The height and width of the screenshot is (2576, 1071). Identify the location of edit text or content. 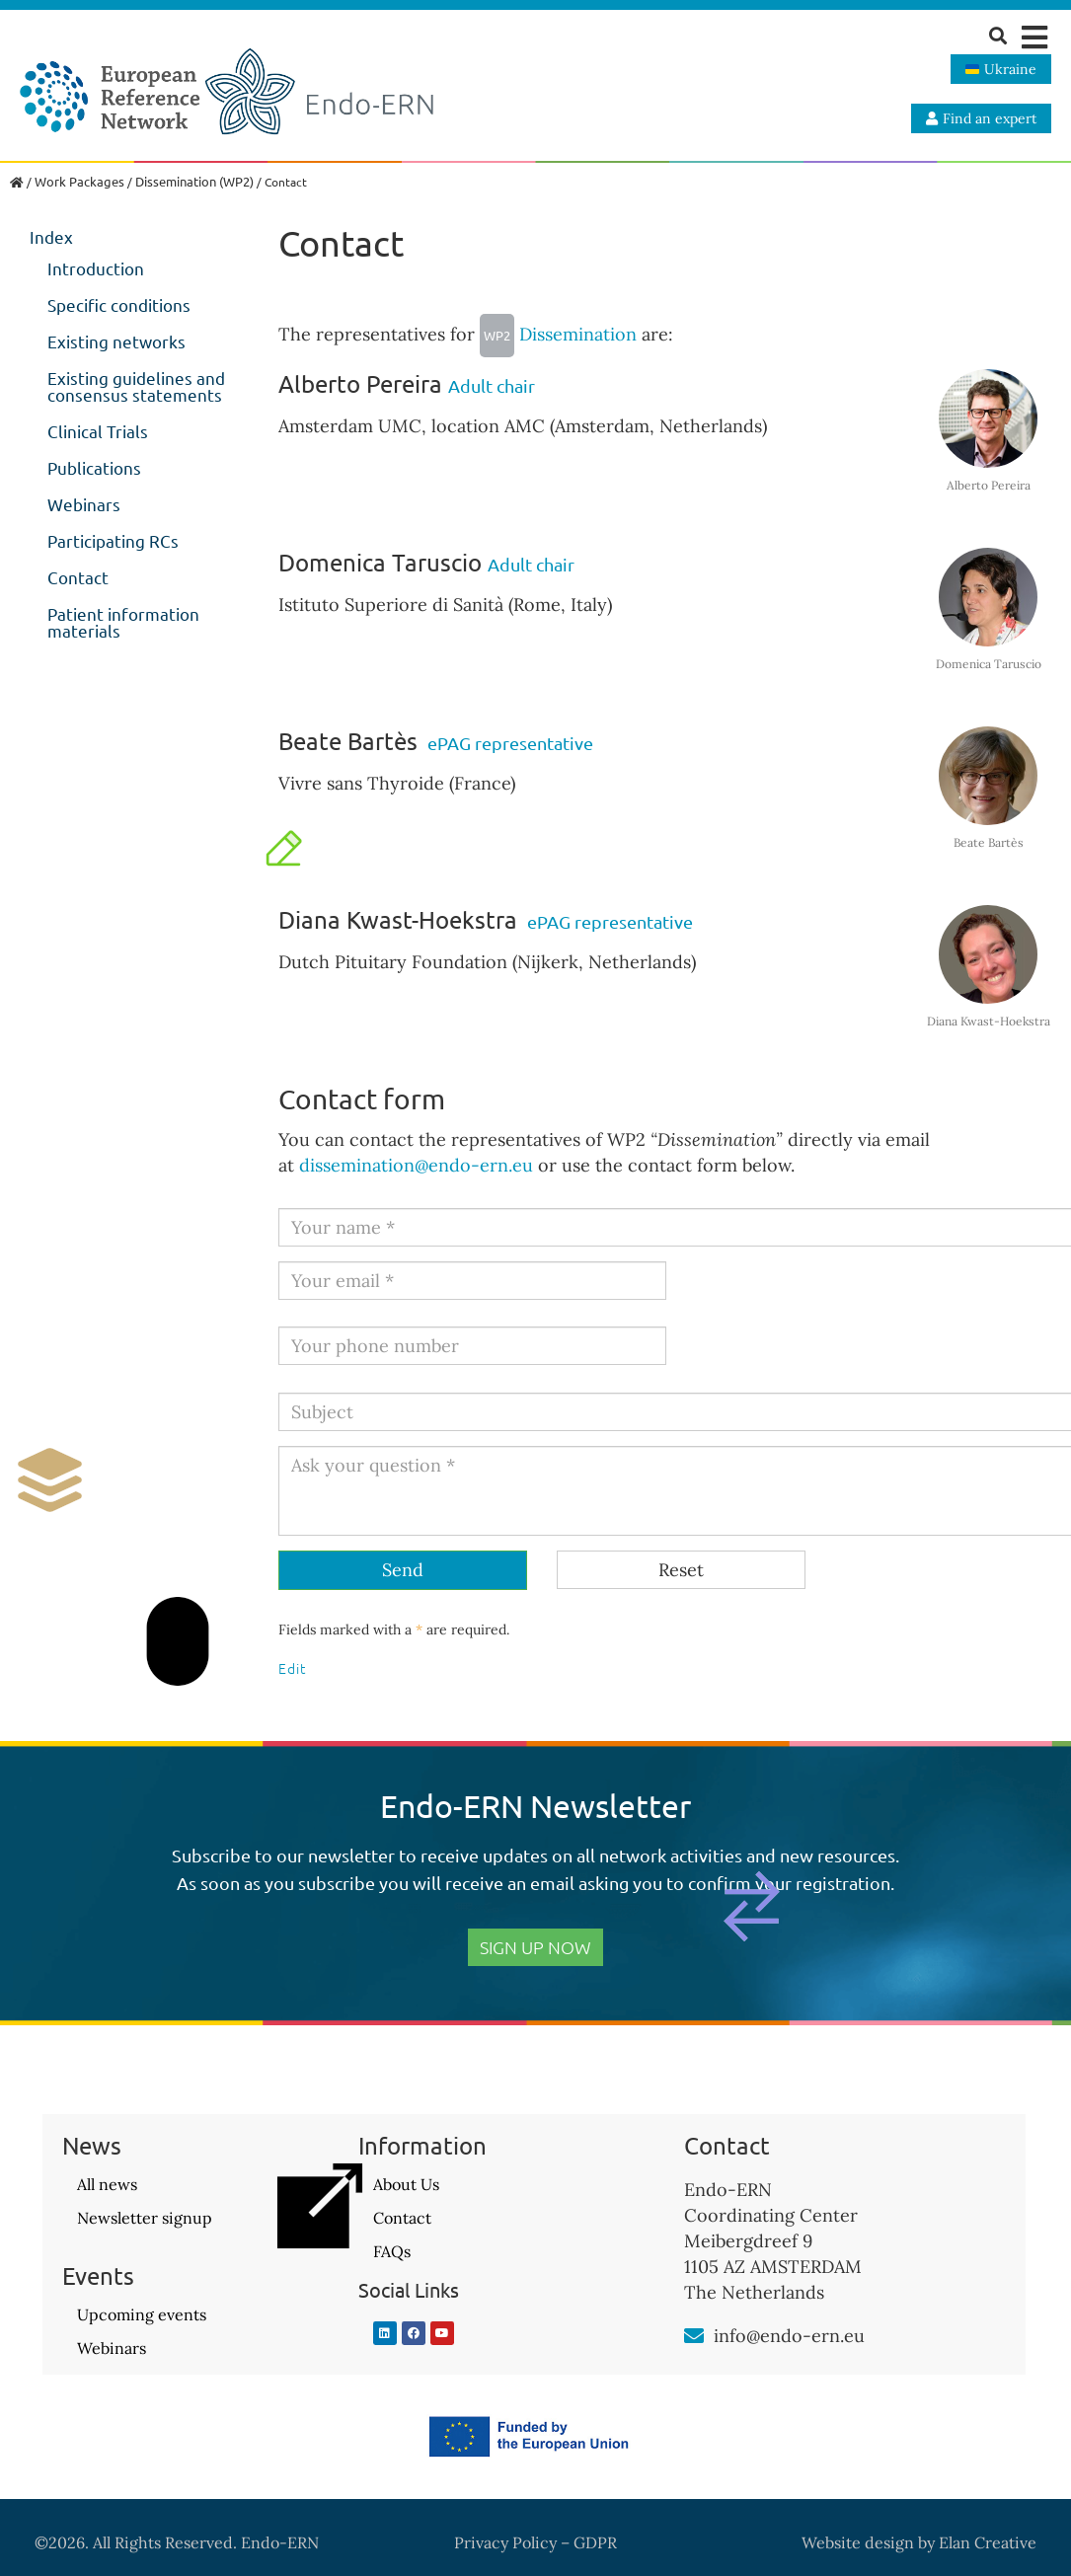
(283, 849).